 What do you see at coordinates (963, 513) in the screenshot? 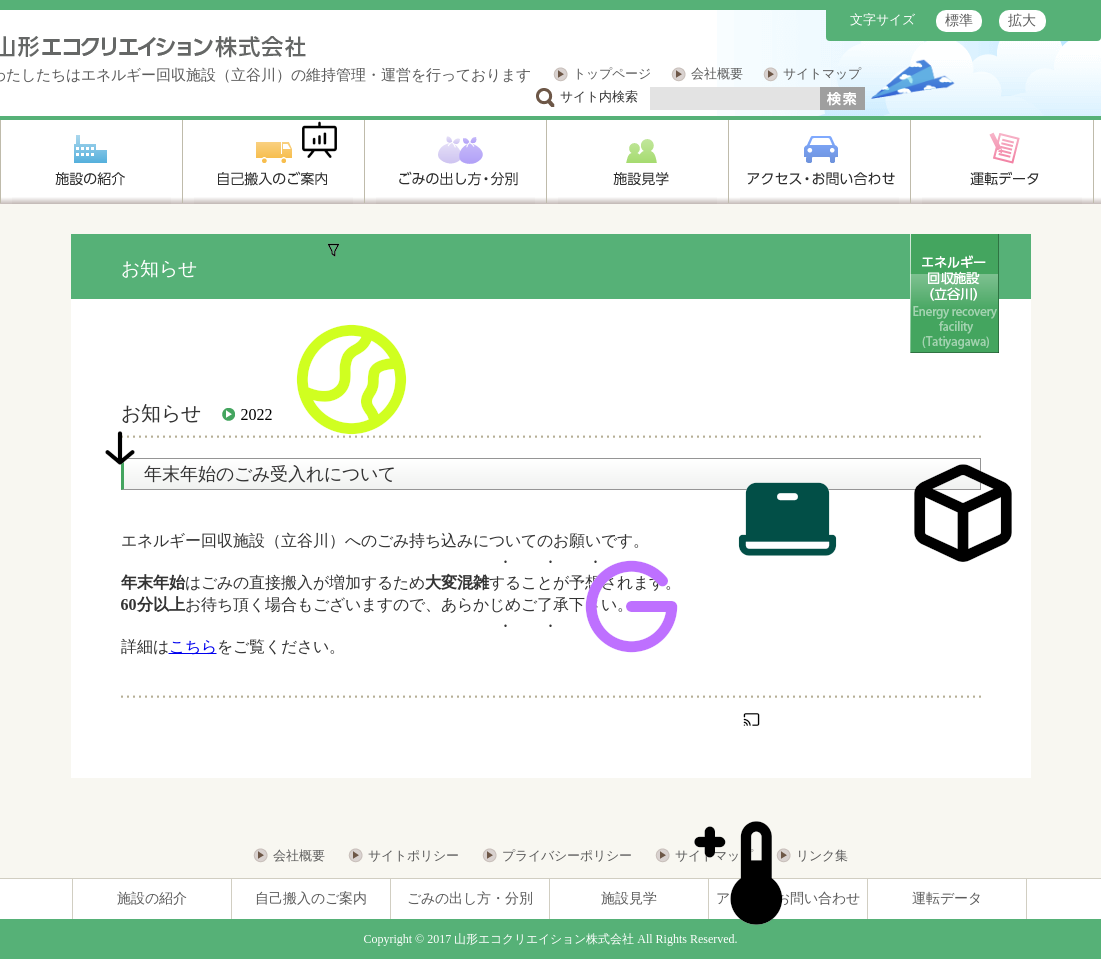
I see `view 3D model or object` at bounding box center [963, 513].